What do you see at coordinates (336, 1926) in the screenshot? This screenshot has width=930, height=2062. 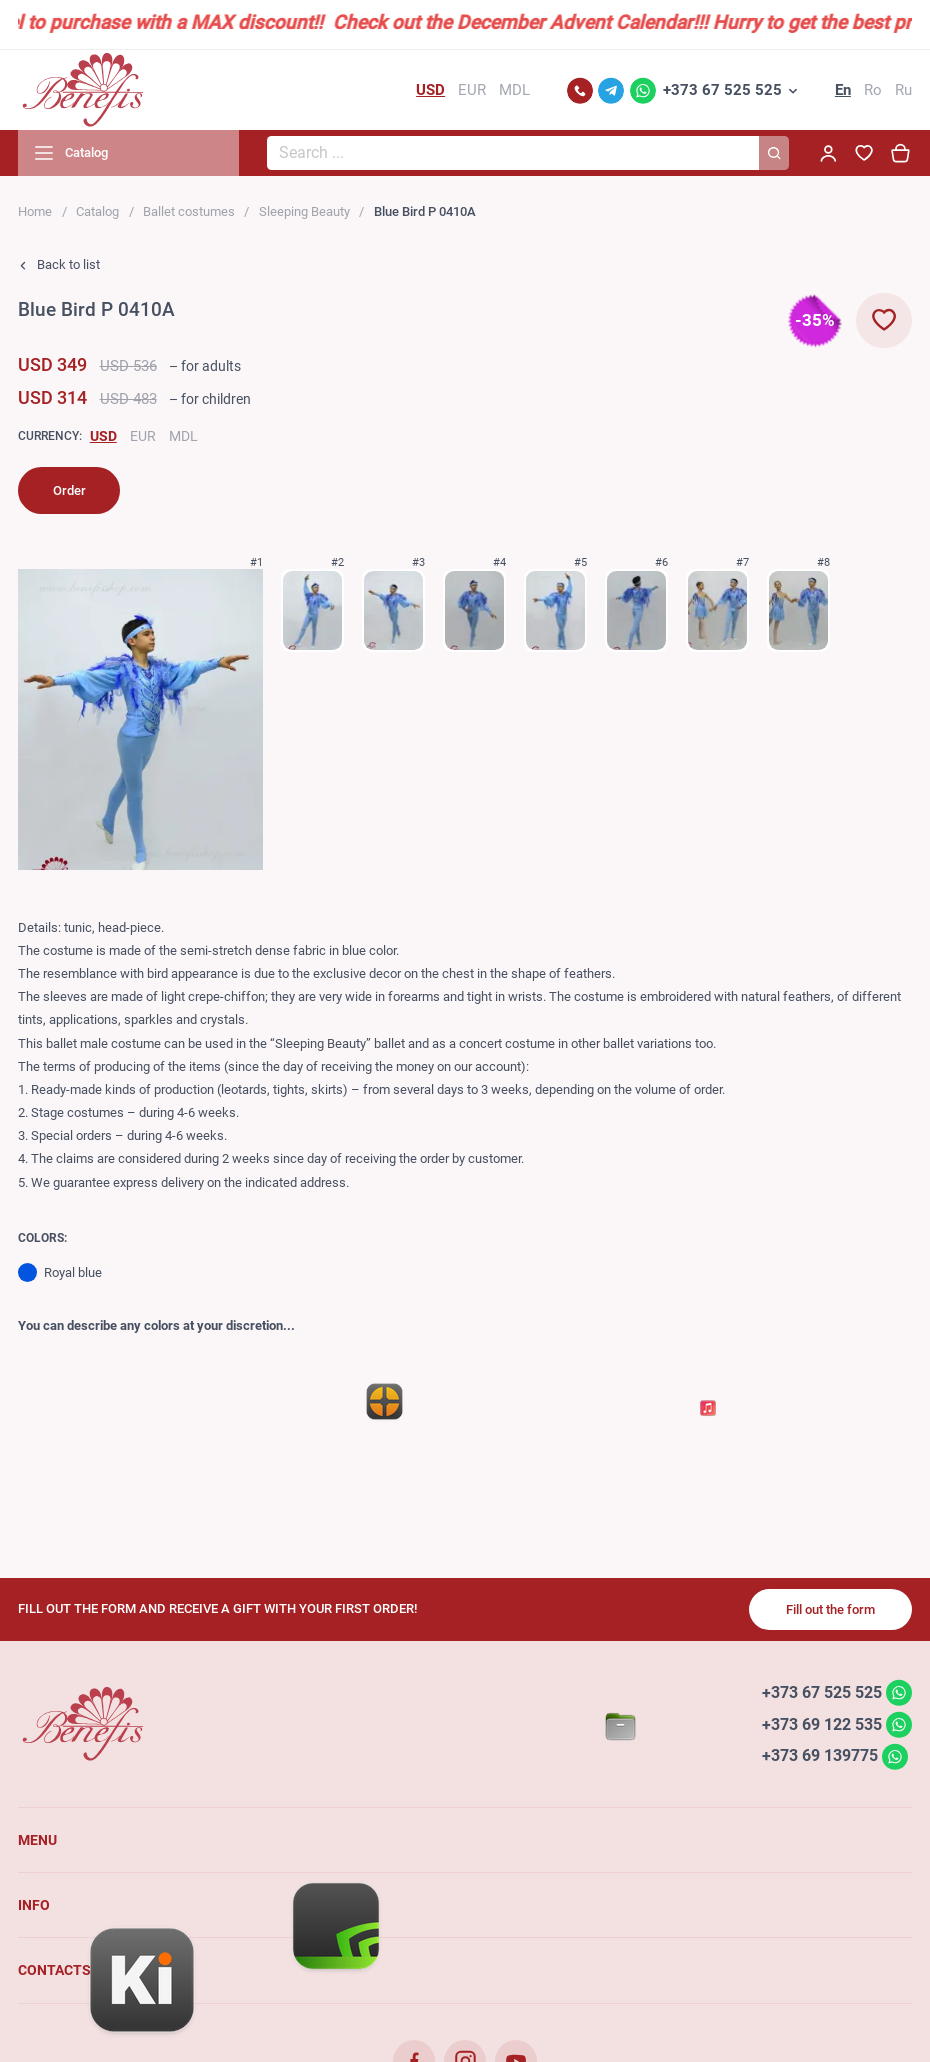 I see `open nvidia app` at bounding box center [336, 1926].